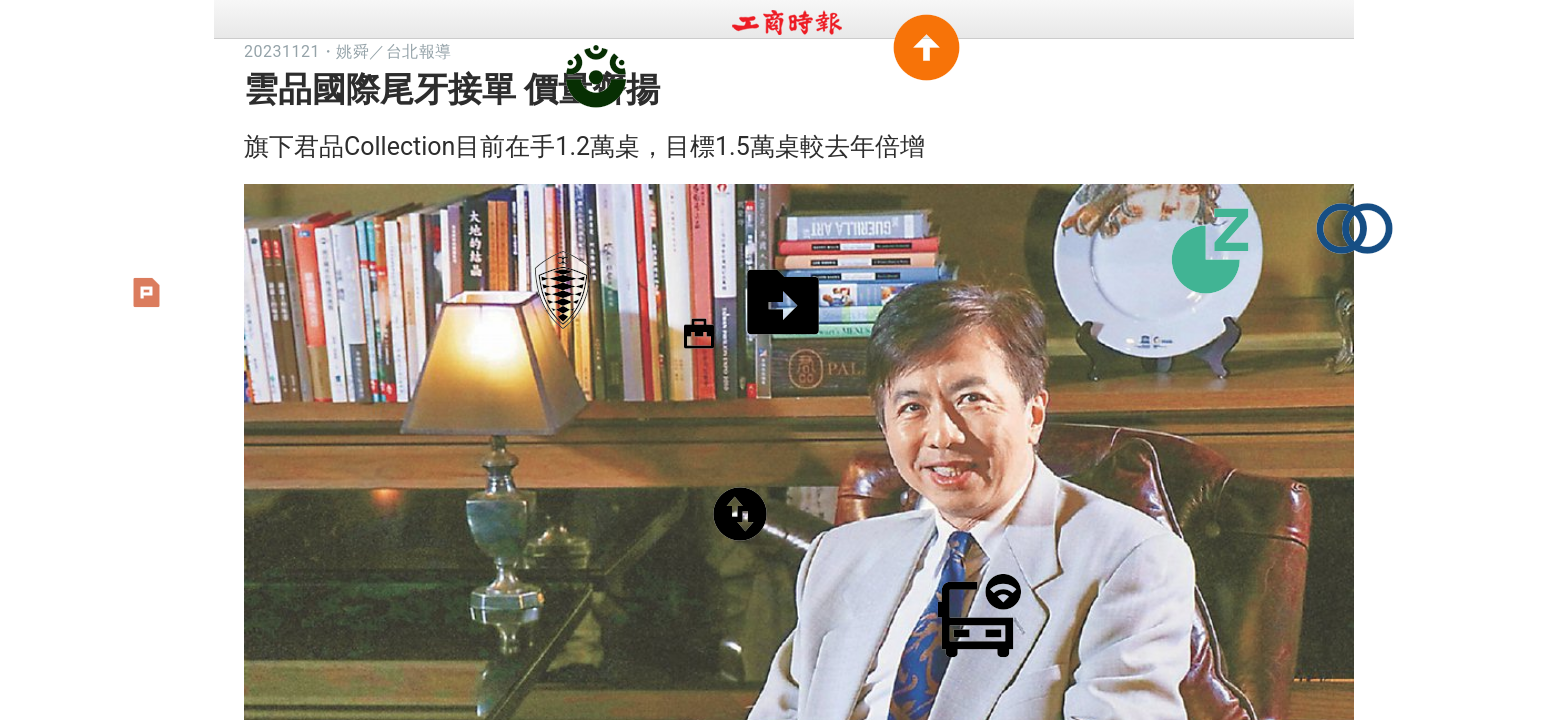 This screenshot has width=1568, height=720. I want to click on visit the Koenigsegg website or app, so click(563, 290).